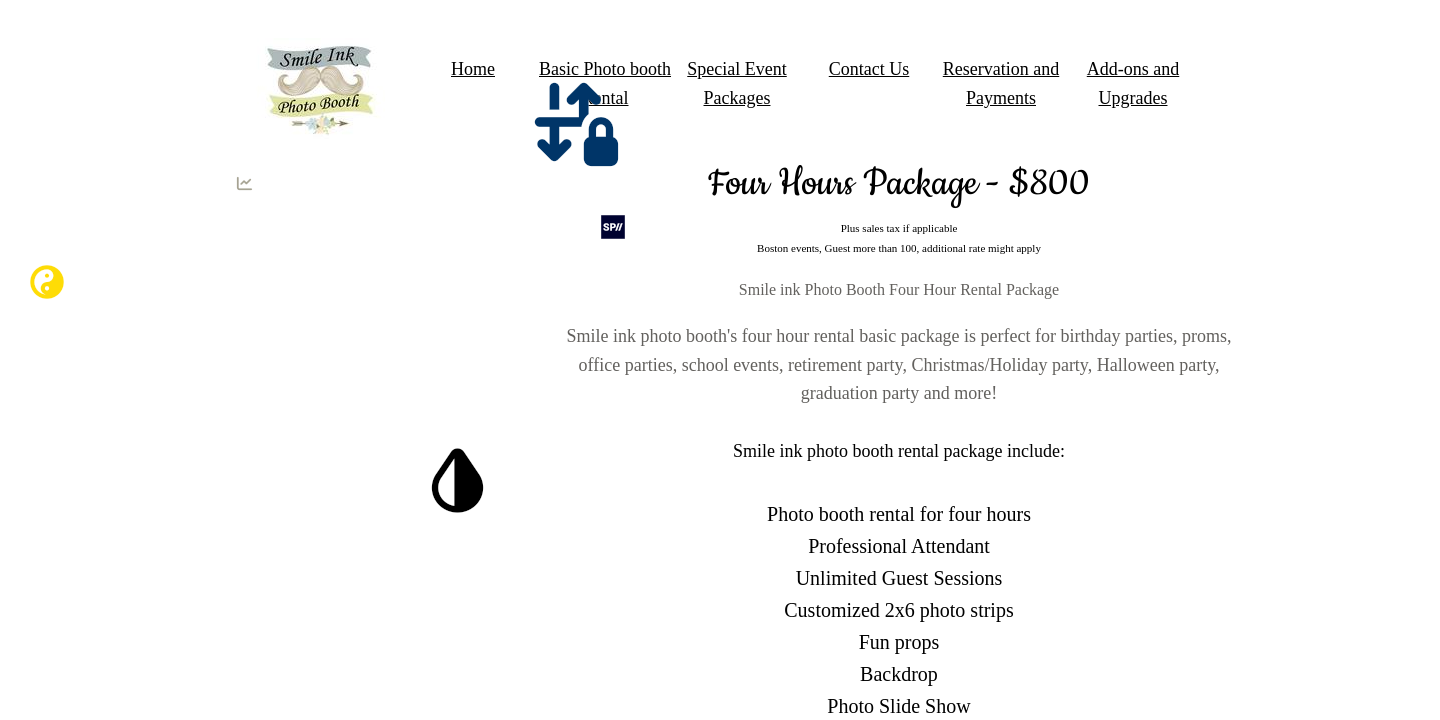 The width and height of the screenshot is (1440, 720). Describe the element at coordinates (613, 227) in the screenshot. I see `stackpath company logo` at that location.